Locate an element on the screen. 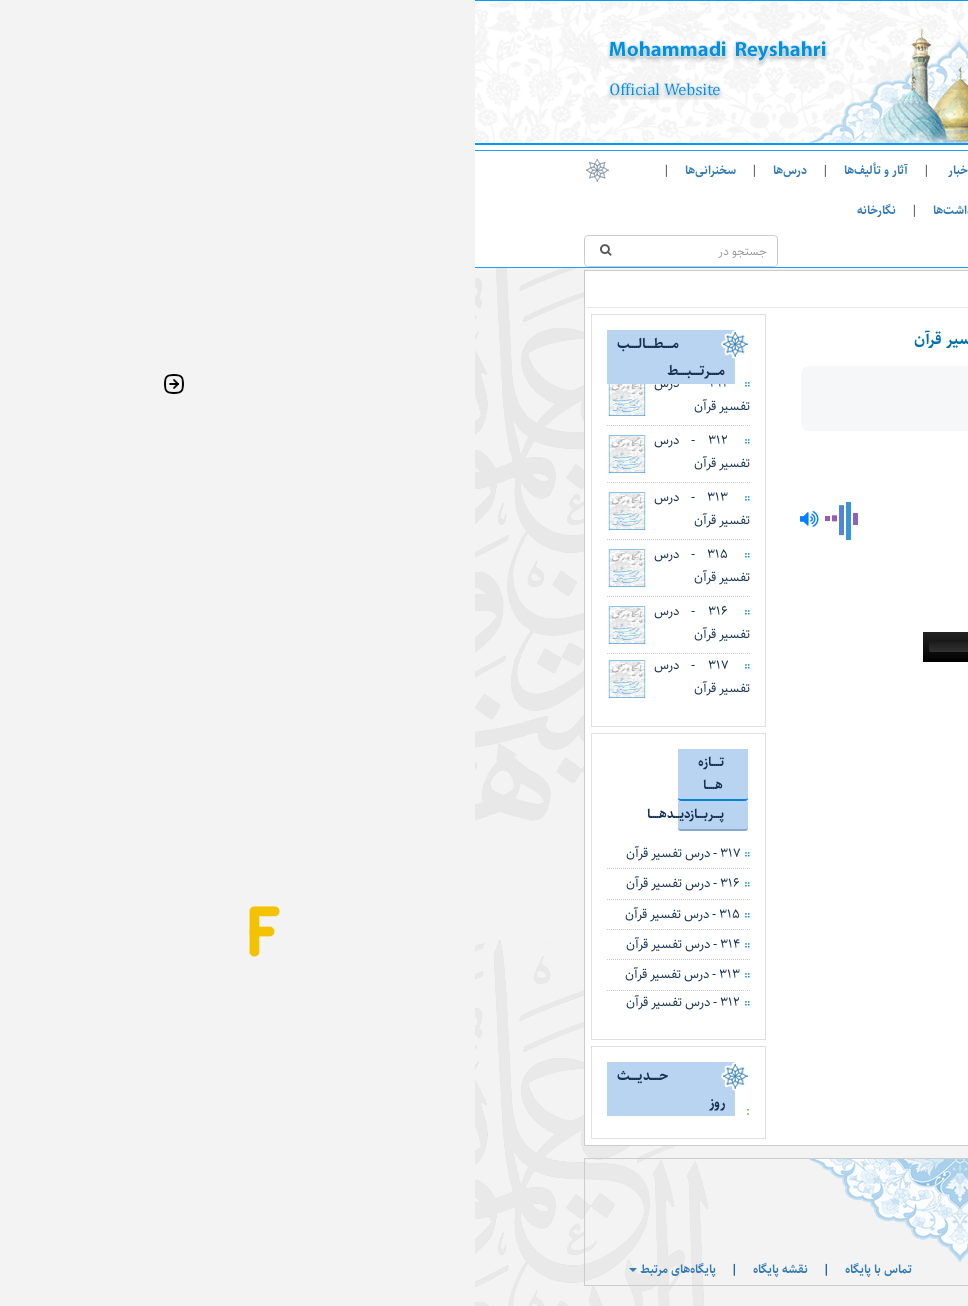 Image resolution: width=968 pixels, height=1306 pixels. indicates a Facebook shortcut or link is located at coordinates (264, 931).